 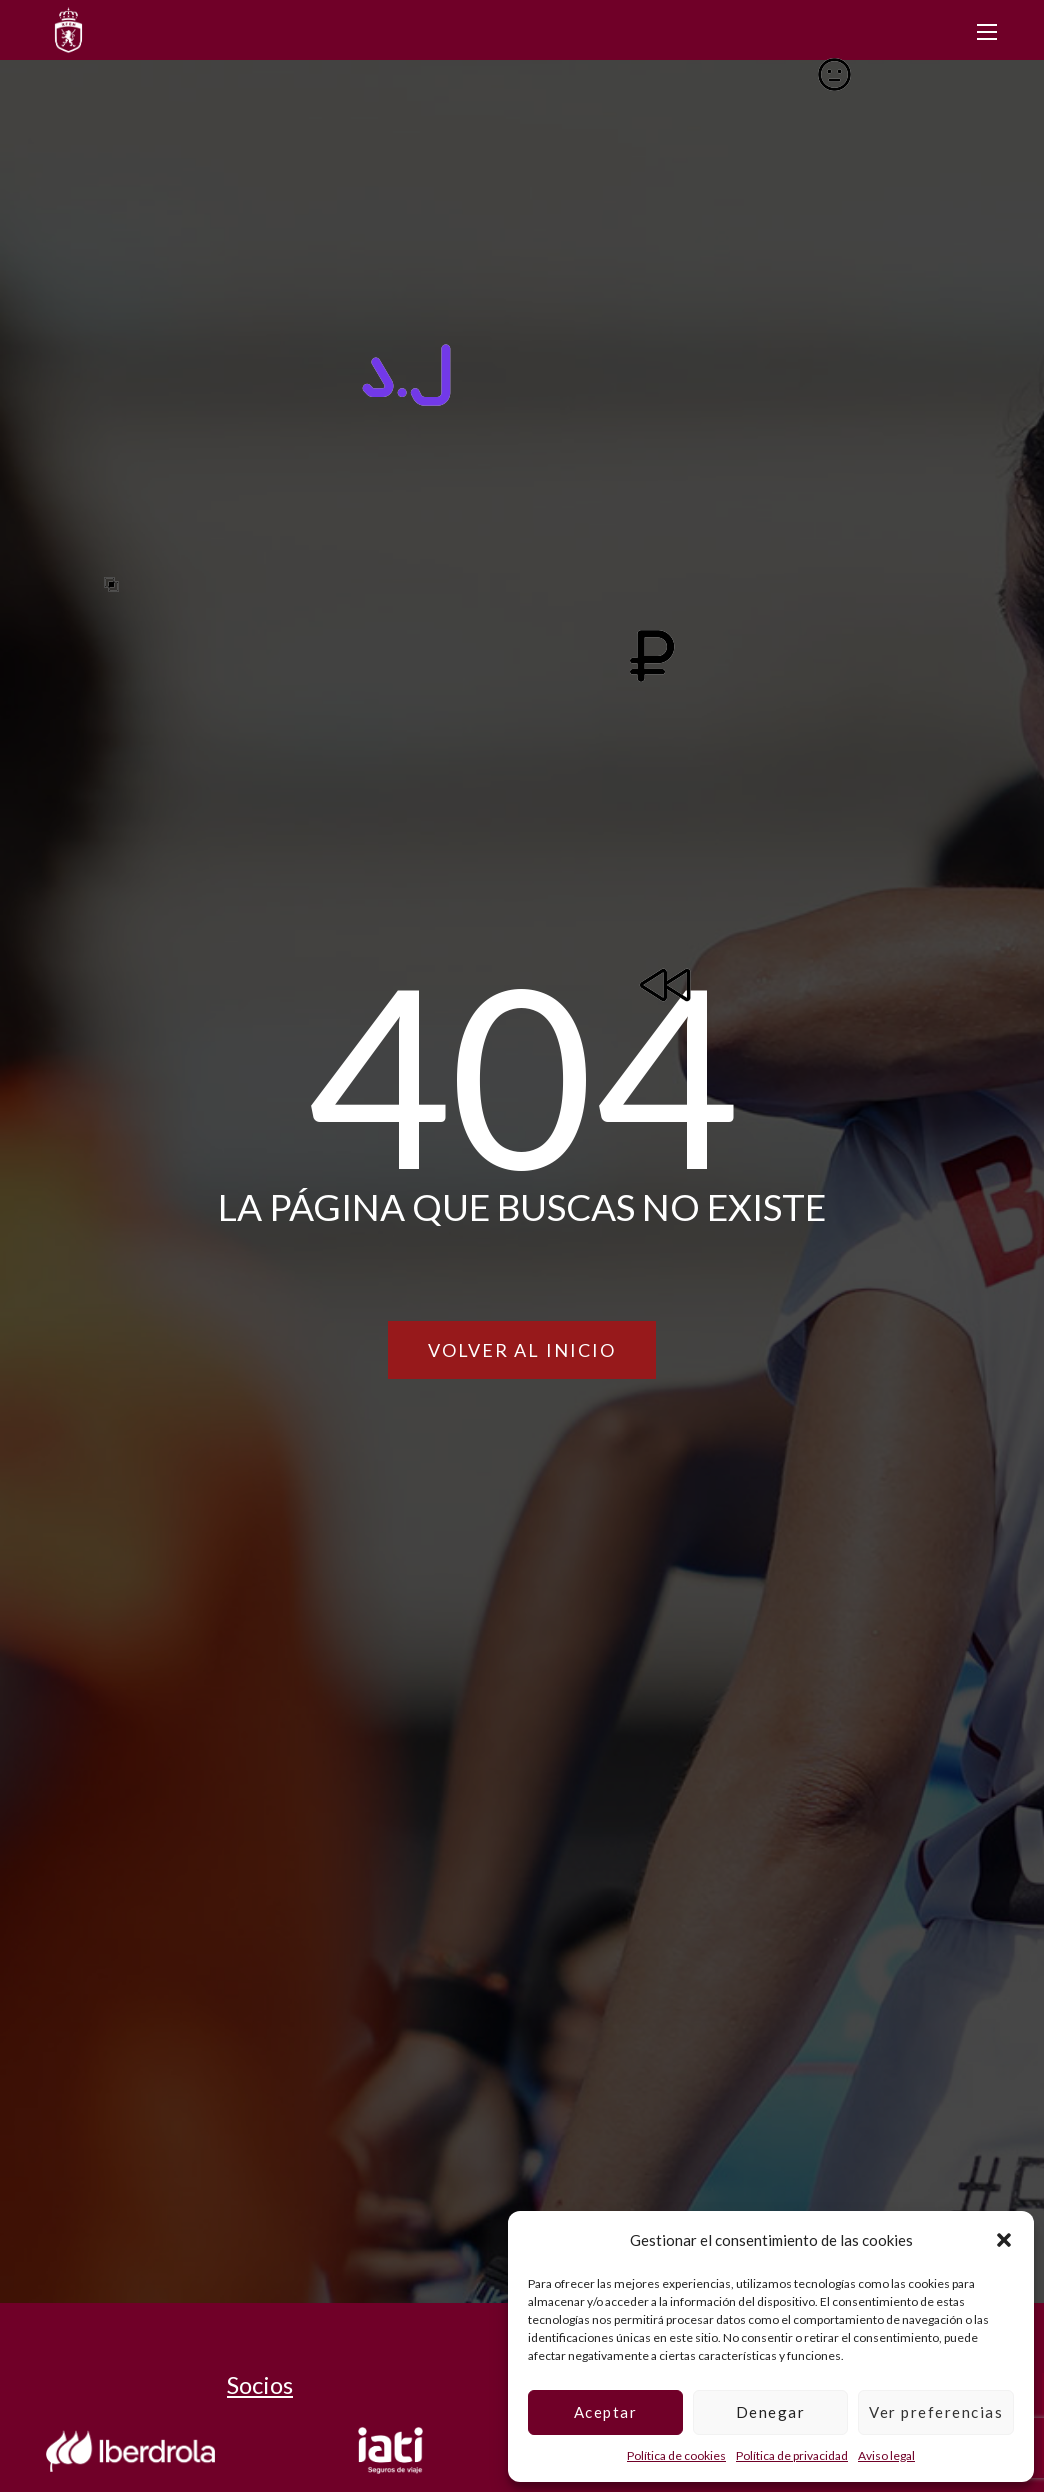 What do you see at coordinates (406, 379) in the screenshot?
I see `represents Libyan dinar currency` at bounding box center [406, 379].